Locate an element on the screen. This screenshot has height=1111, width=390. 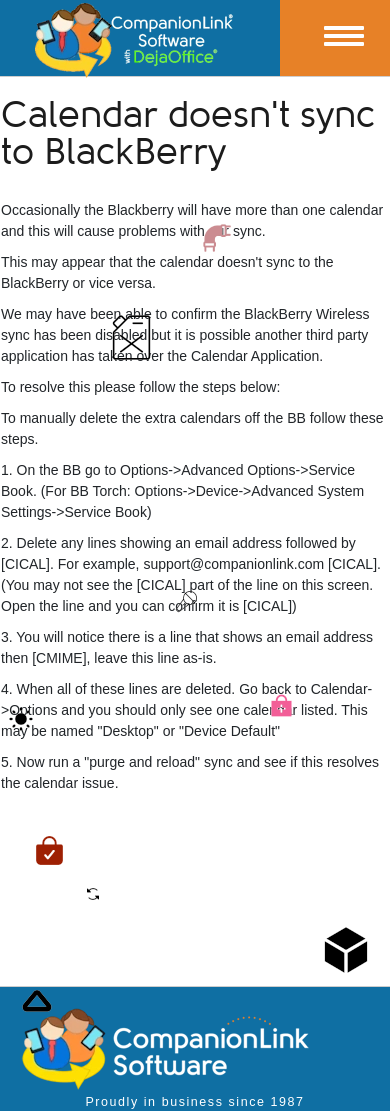
view 3D model or object is located at coordinates (346, 950).